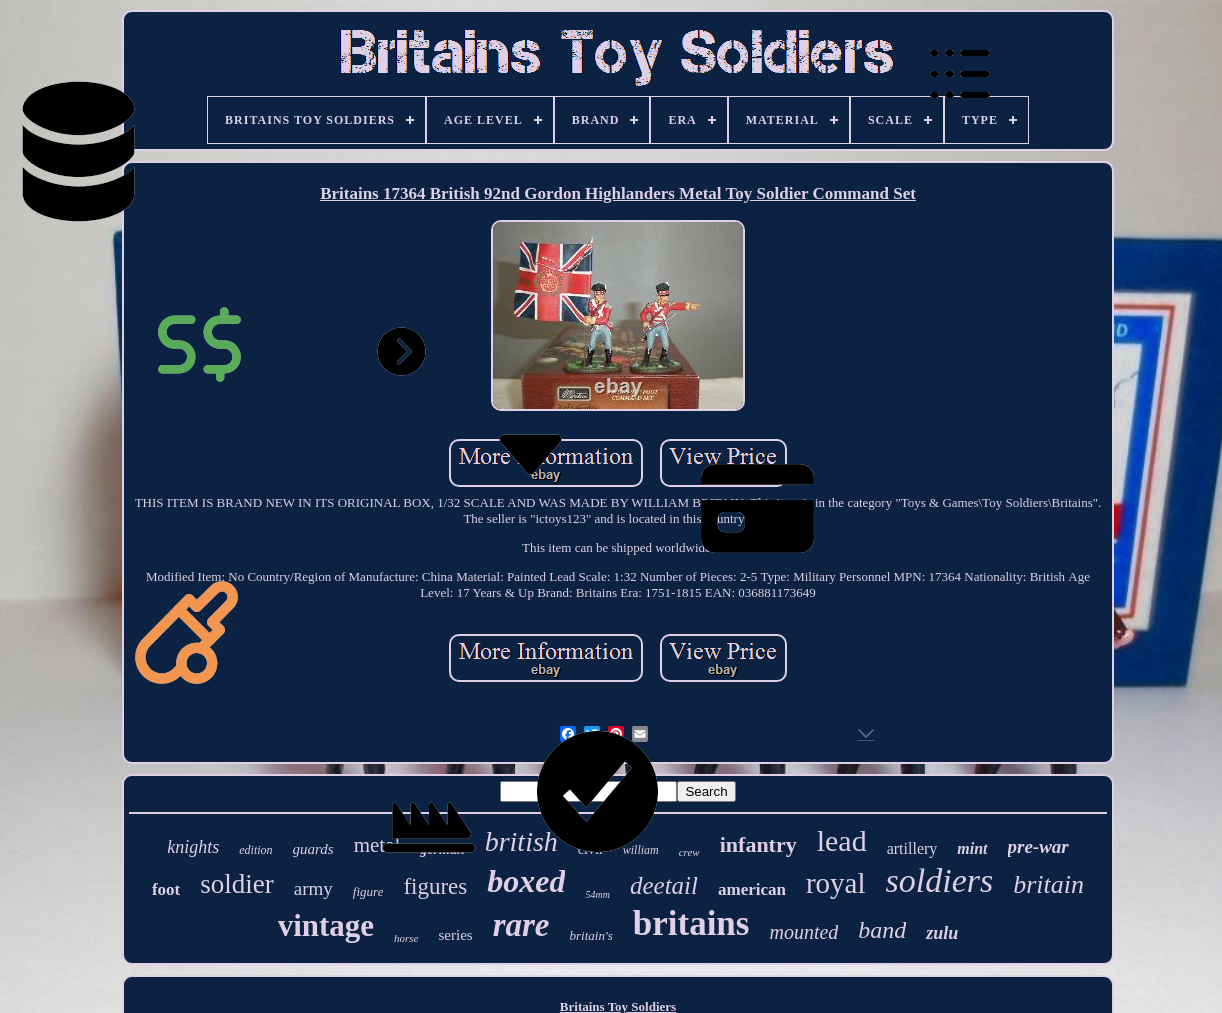 This screenshot has height=1013, width=1222. What do you see at coordinates (186, 632) in the screenshot?
I see `access cricket sports content or scores` at bounding box center [186, 632].